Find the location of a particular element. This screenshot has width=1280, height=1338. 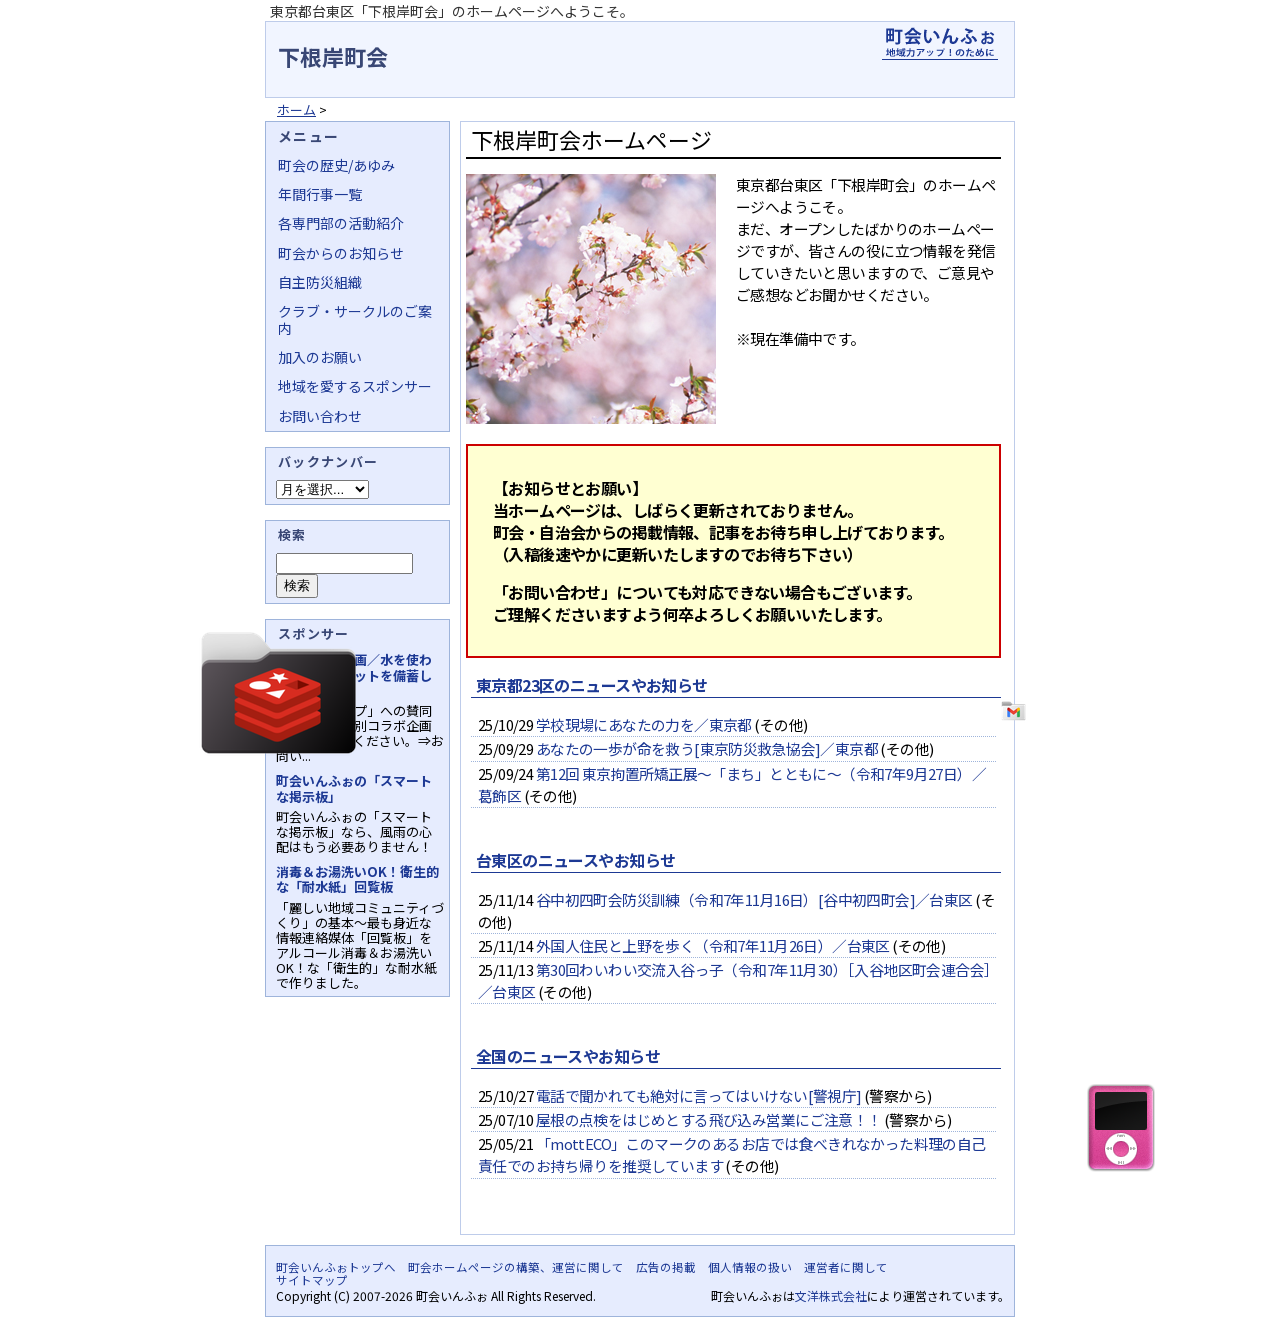

open folder containing Gmail messages or exports is located at coordinates (1013, 711).